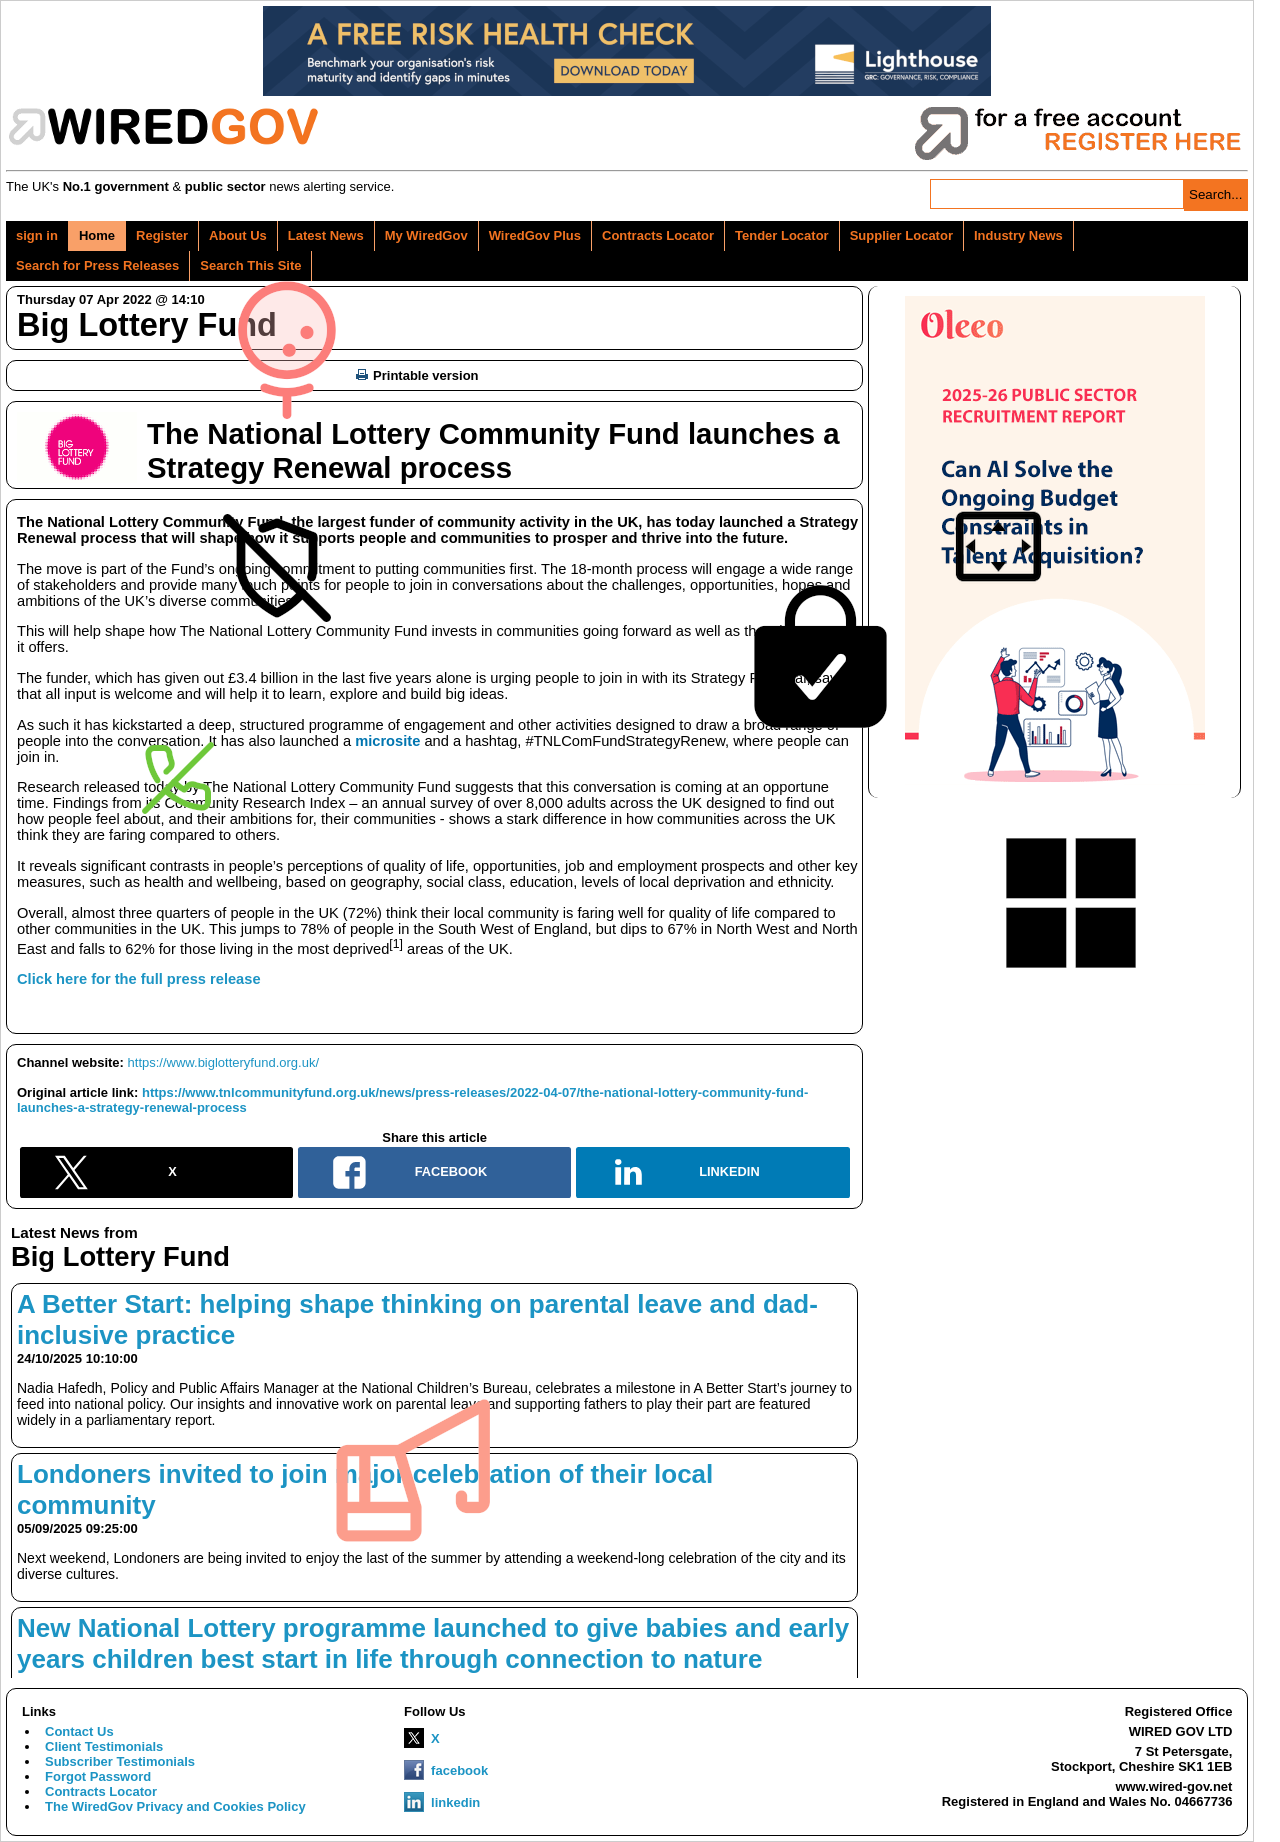 Image resolution: width=1280 pixels, height=1842 pixels. What do you see at coordinates (178, 778) in the screenshot?
I see `mute or decline an incoming call` at bounding box center [178, 778].